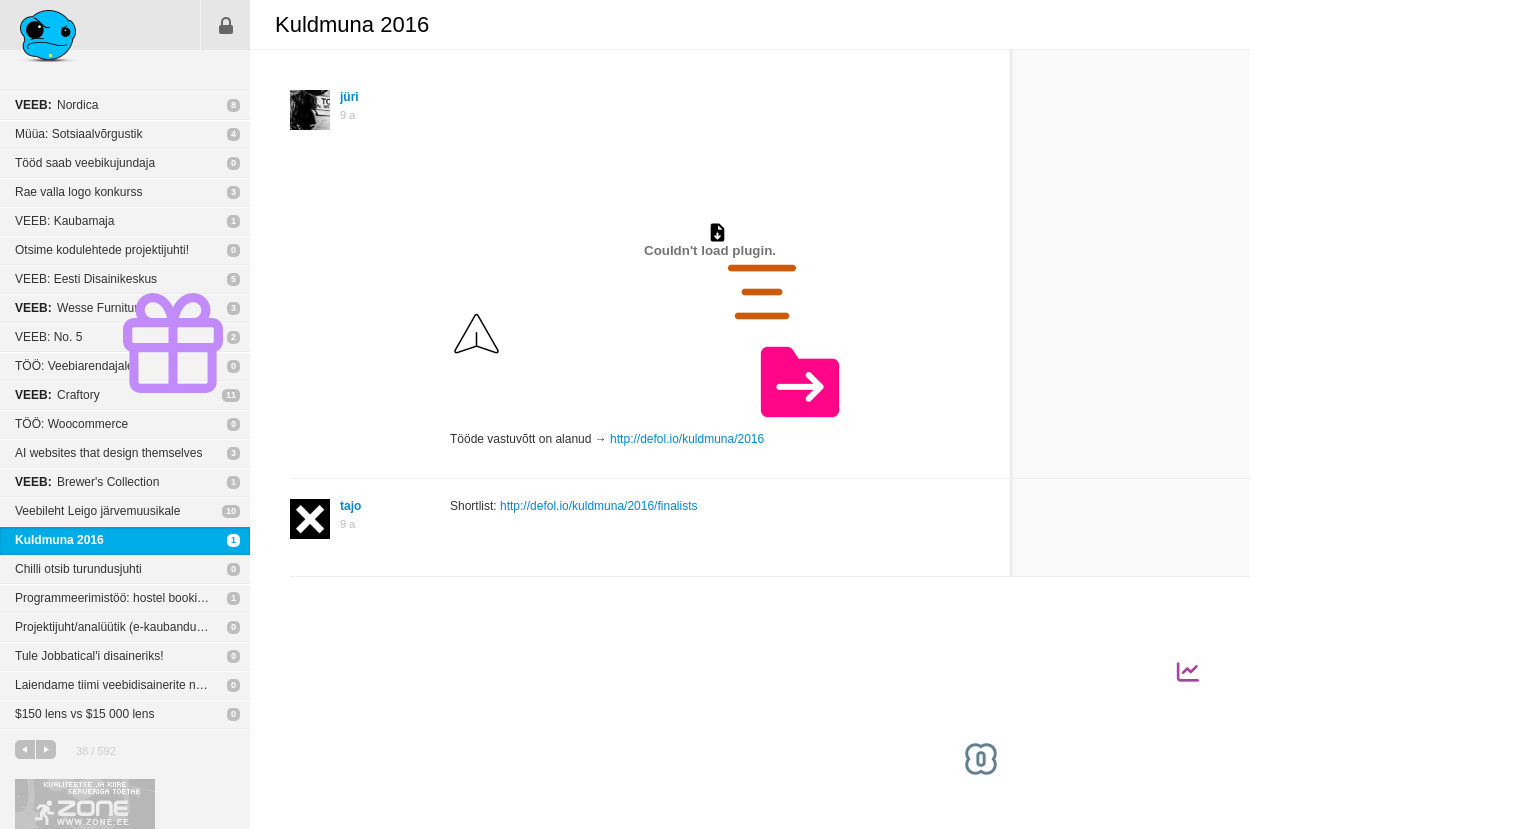 This screenshot has height=829, width=1526. I want to click on access a linked submodule or external repository, so click(800, 382).